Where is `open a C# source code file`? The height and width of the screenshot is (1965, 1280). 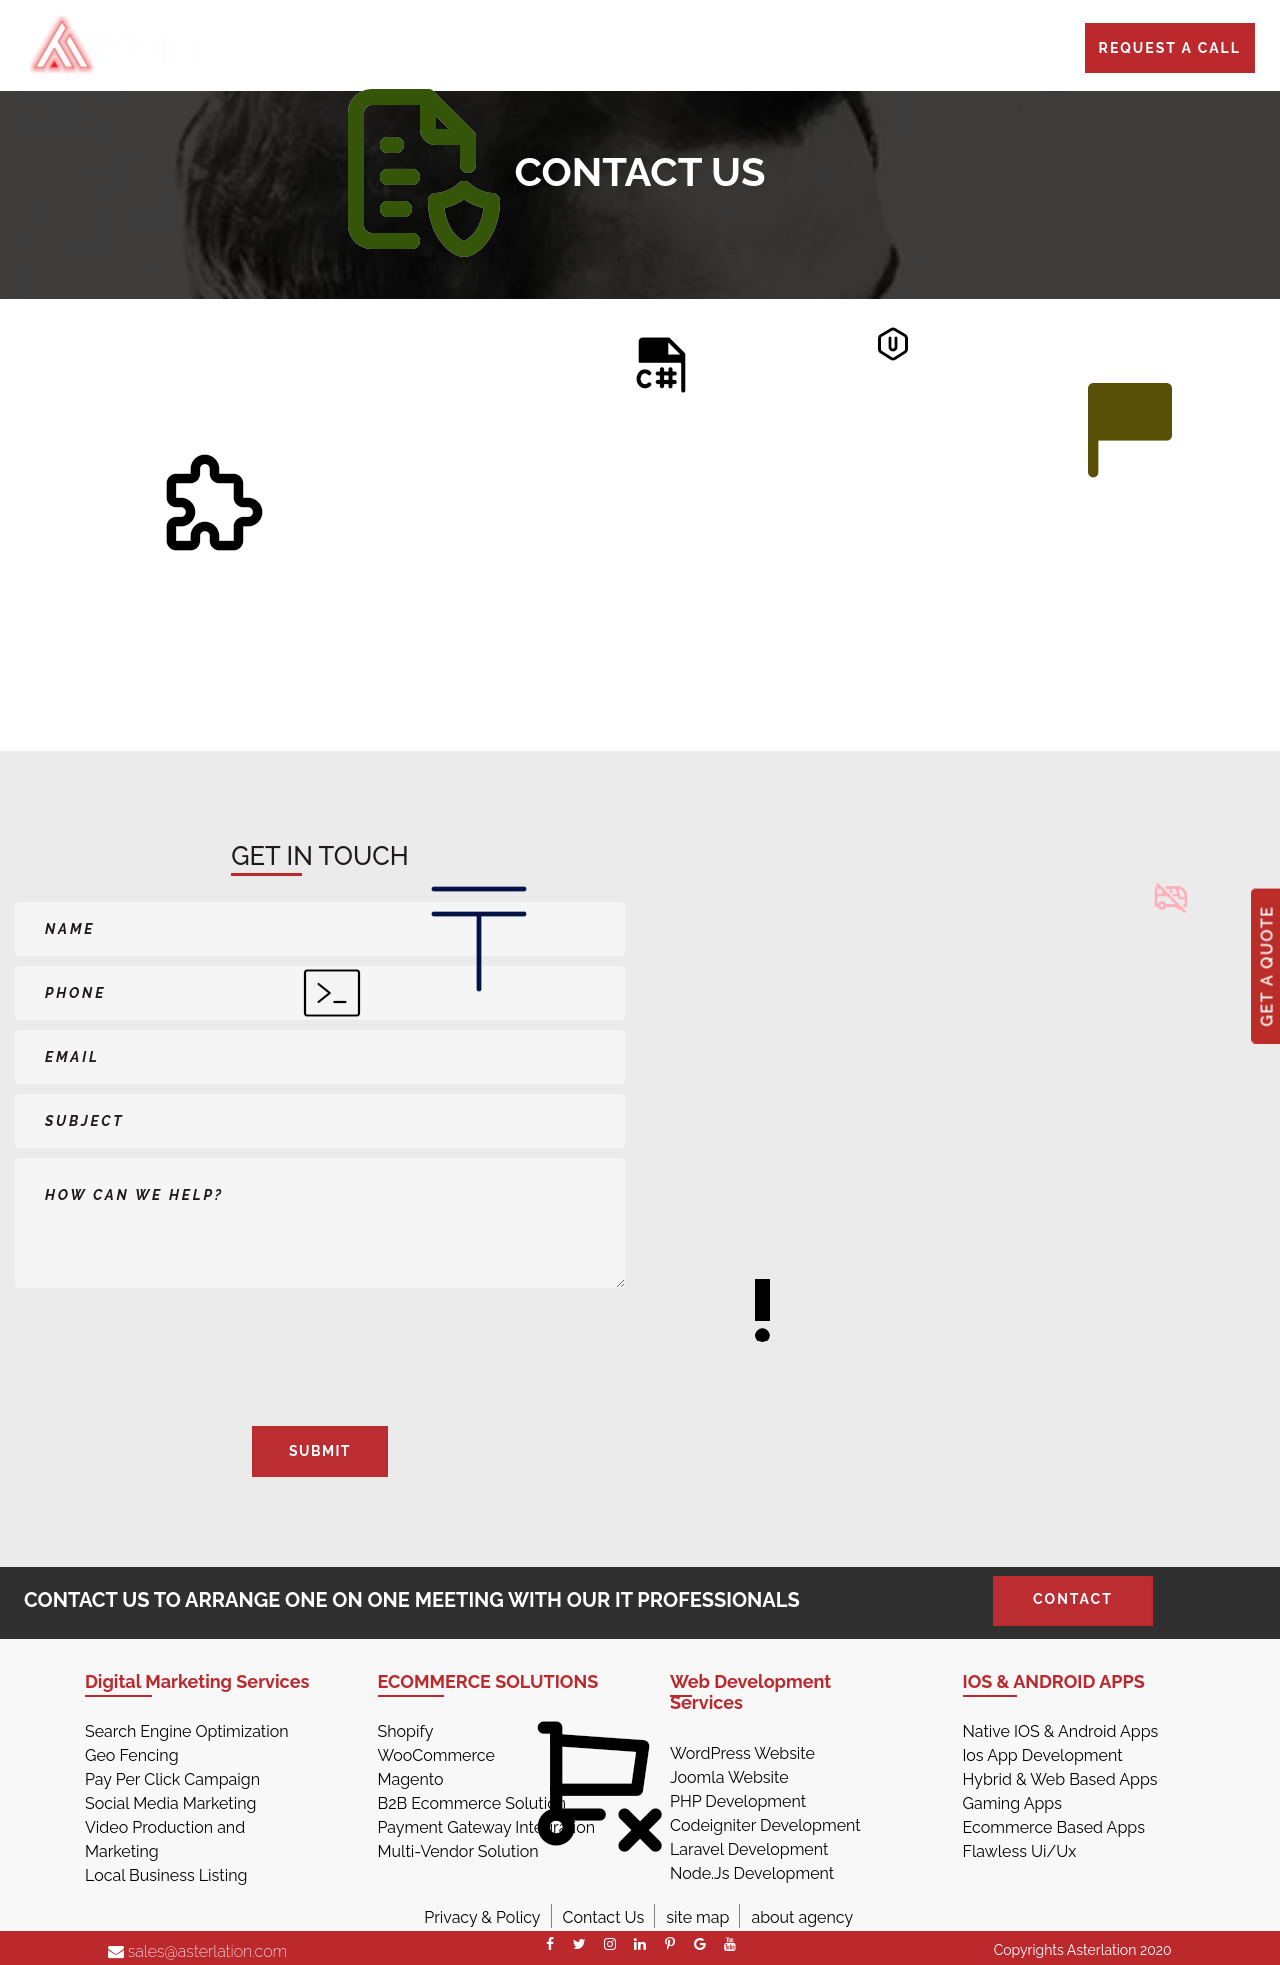 open a C# source code file is located at coordinates (662, 365).